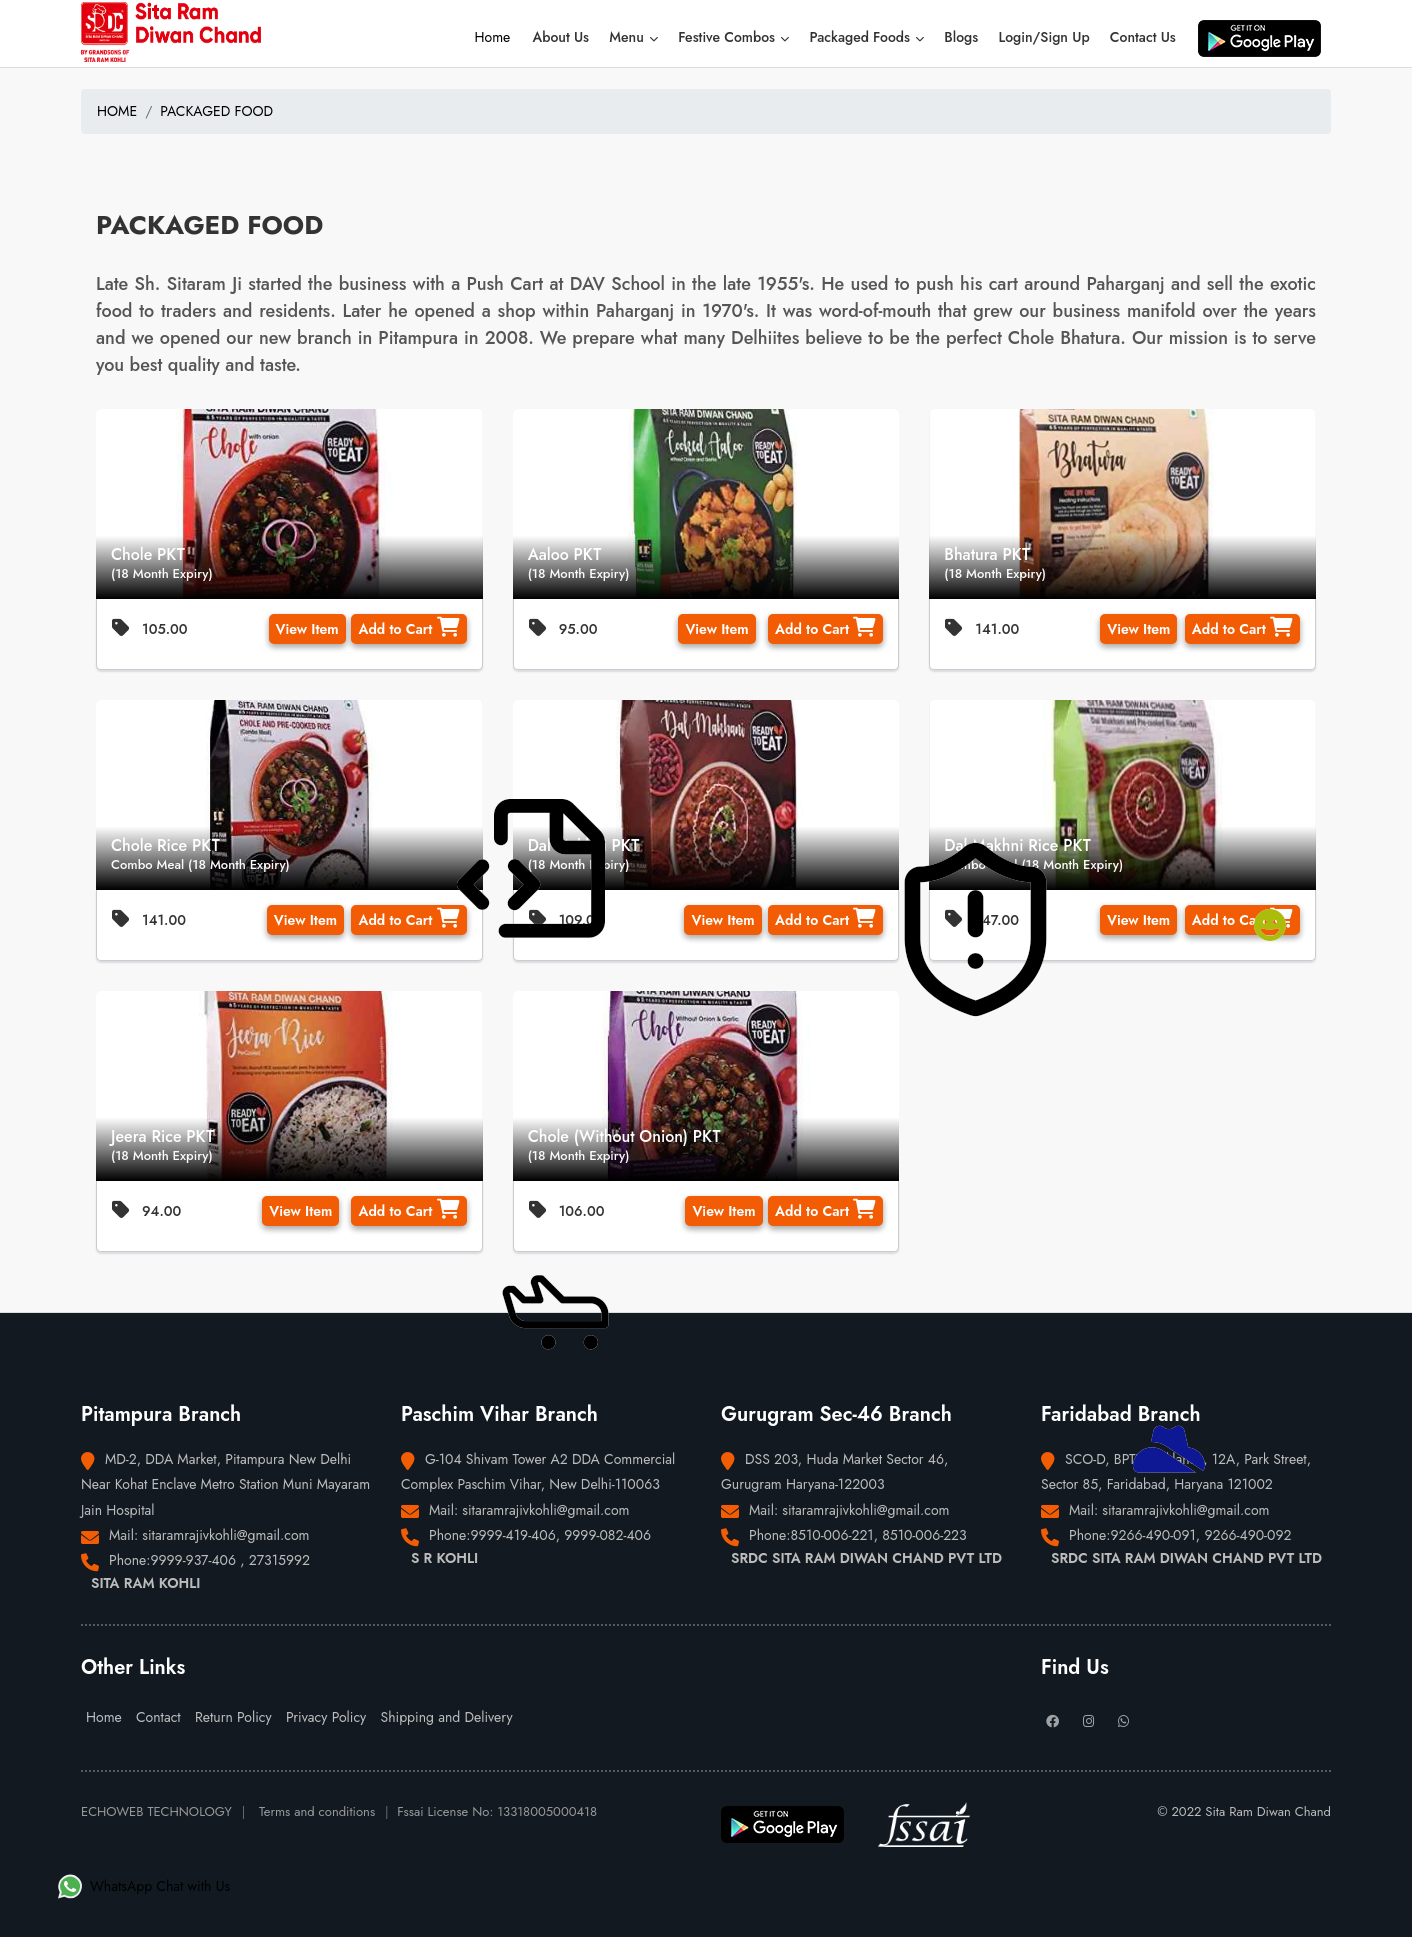 The height and width of the screenshot is (1937, 1412). Describe the element at coordinates (975, 929) in the screenshot. I see `security warning or alert detected` at that location.